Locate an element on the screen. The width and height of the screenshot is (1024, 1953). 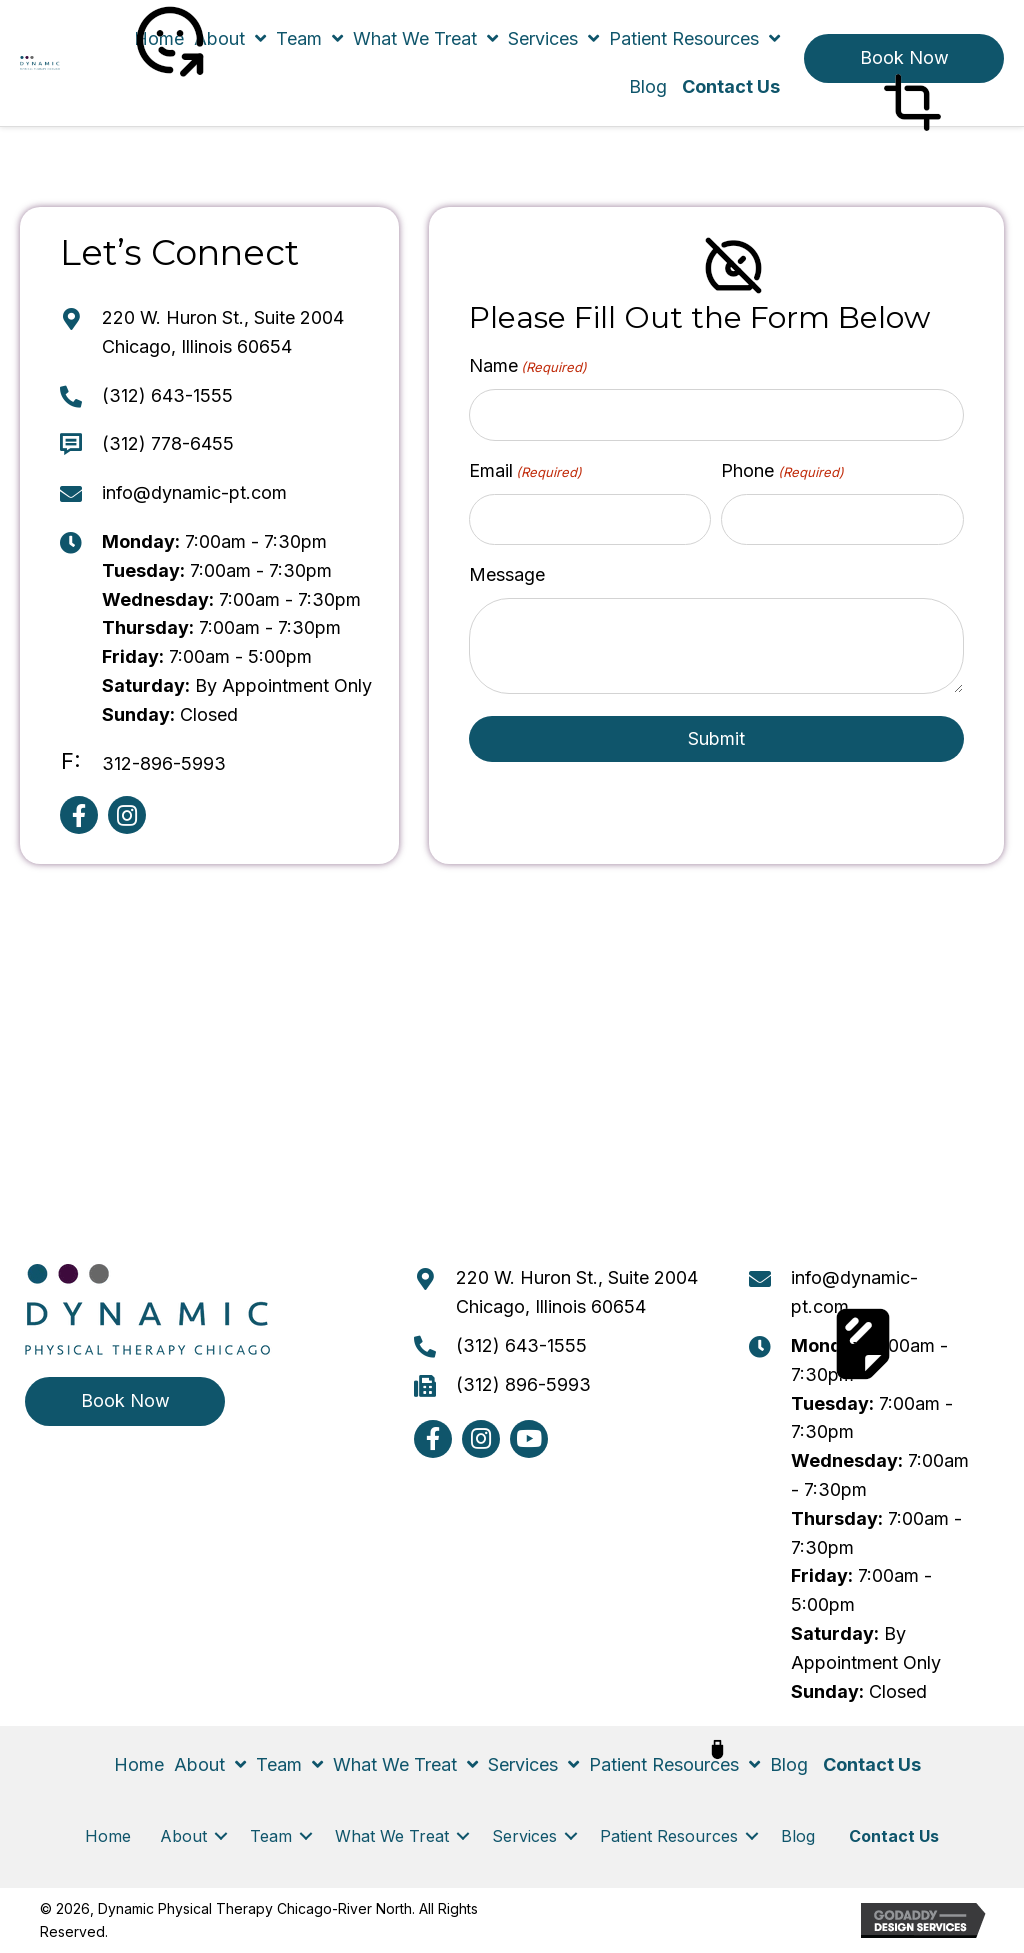
view or access plastic sheet material is located at coordinates (863, 1344).